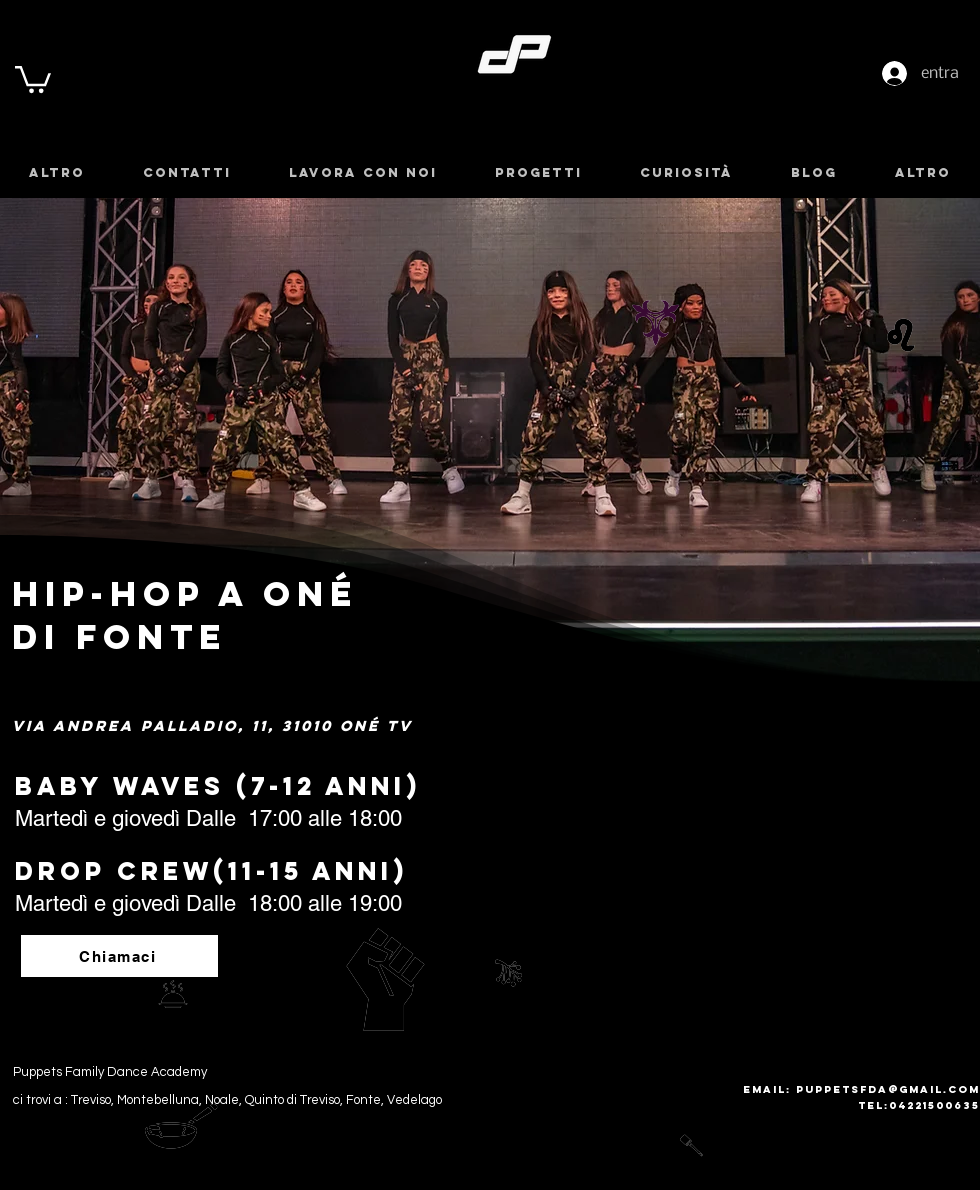 The image size is (980, 1190). I want to click on elderberry ingredient or crafting material, so click(508, 972).